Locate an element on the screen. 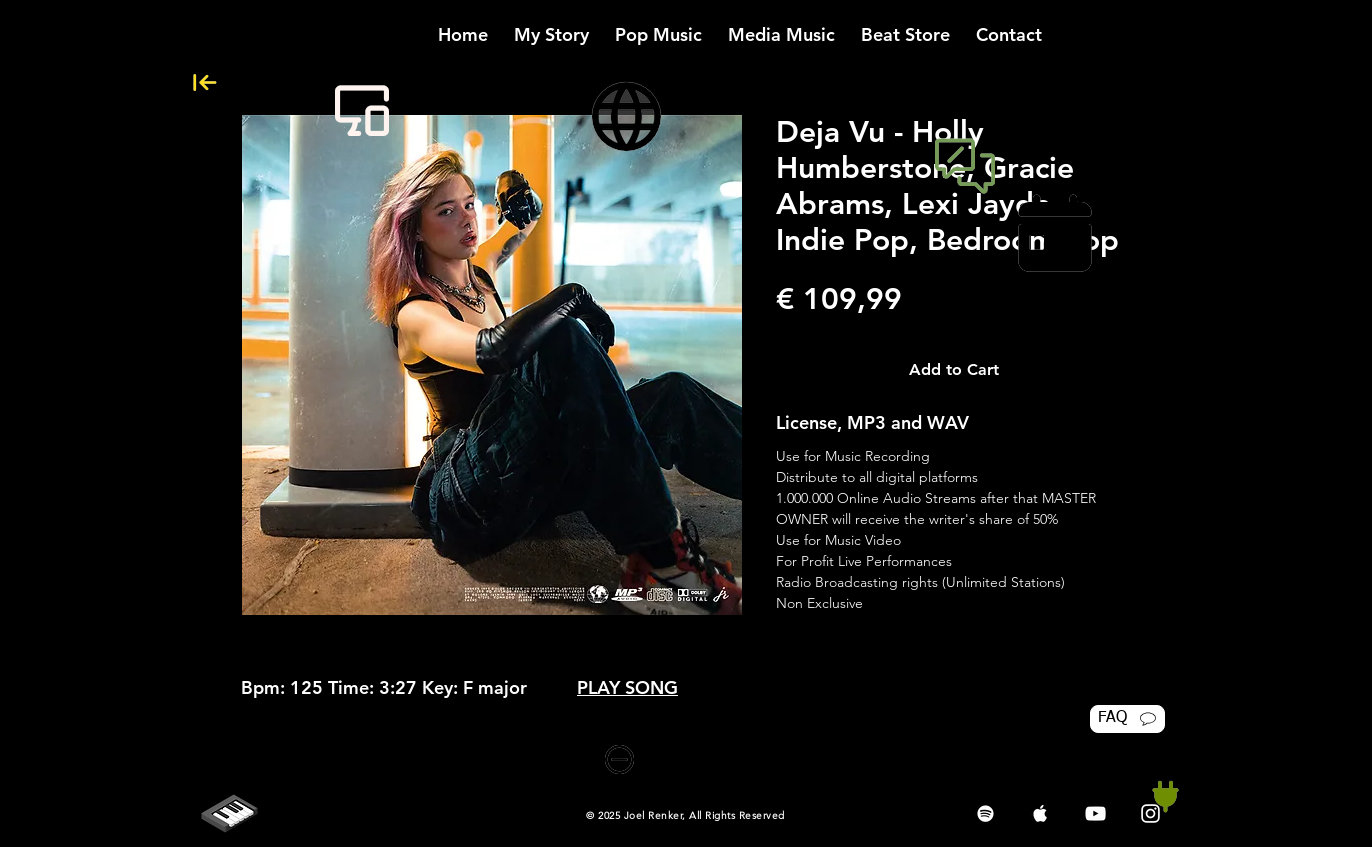  duplicate an existing discussion thread is located at coordinates (965, 166).